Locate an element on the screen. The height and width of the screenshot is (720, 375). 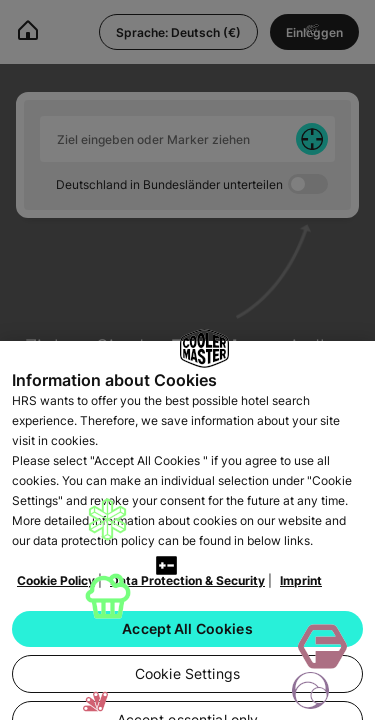
adjust quantity or value up or down is located at coordinates (166, 565).